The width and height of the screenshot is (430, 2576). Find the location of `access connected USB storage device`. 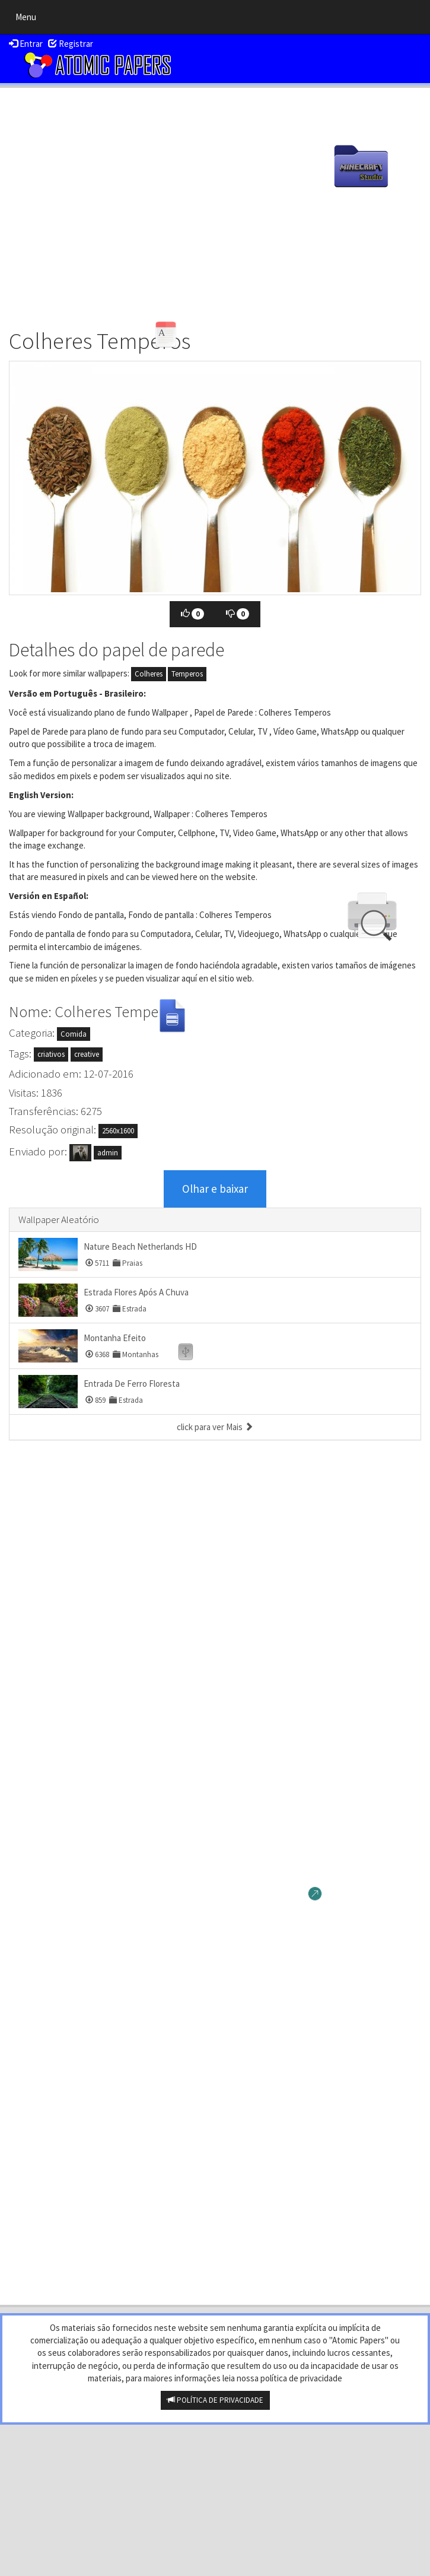

access connected USB storage device is located at coordinates (186, 1352).